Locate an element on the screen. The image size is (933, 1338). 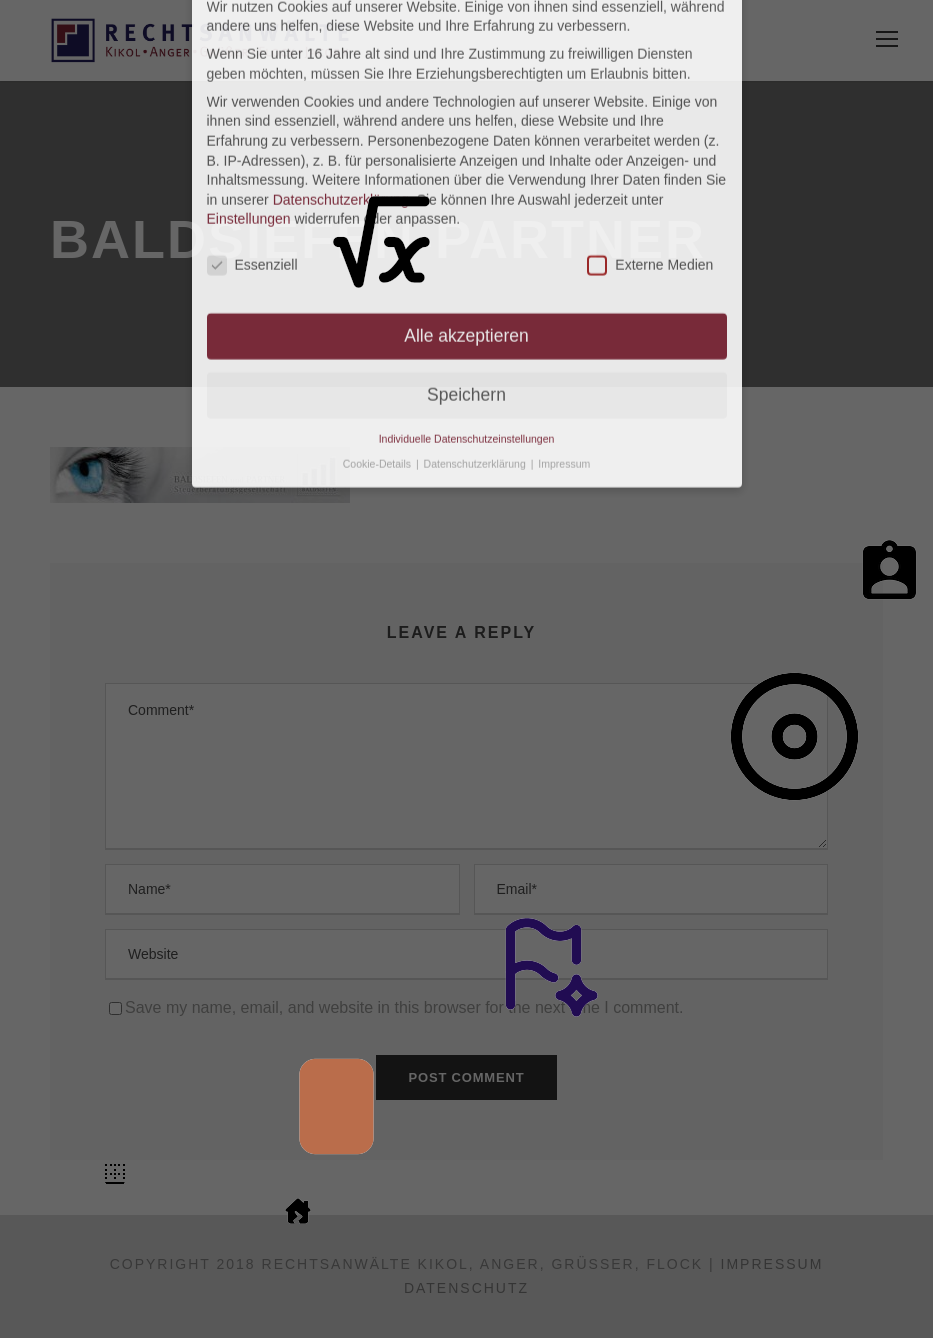
view user profile or account details is located at coordinates (889, 572).